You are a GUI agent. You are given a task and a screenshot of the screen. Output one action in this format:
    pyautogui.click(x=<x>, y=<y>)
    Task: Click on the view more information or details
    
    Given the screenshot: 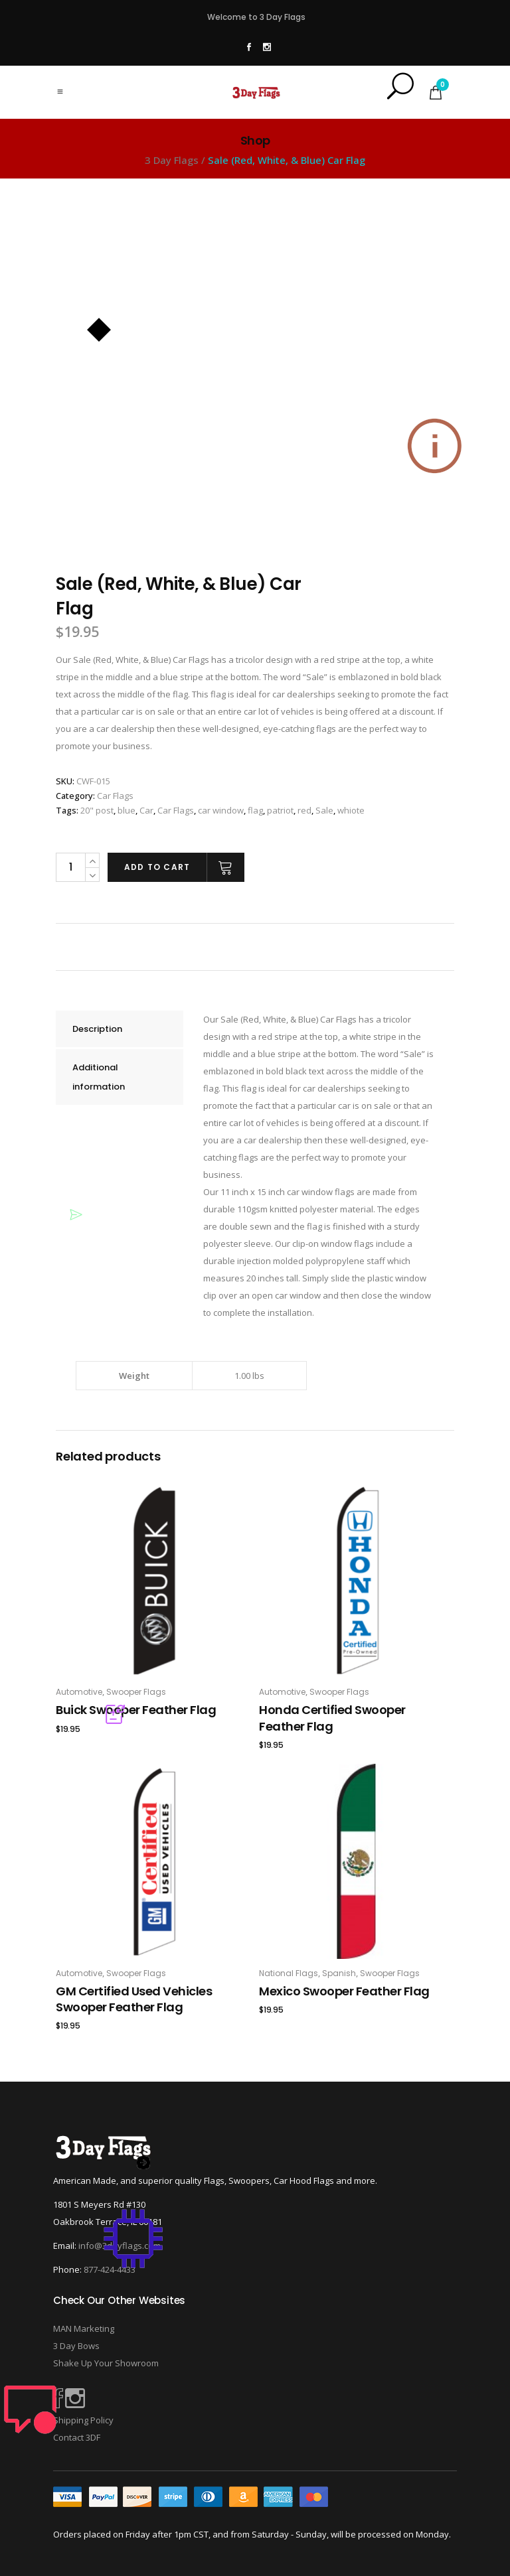 What is the action you would take?
    pyautogui.click(x=435, y=446)
    